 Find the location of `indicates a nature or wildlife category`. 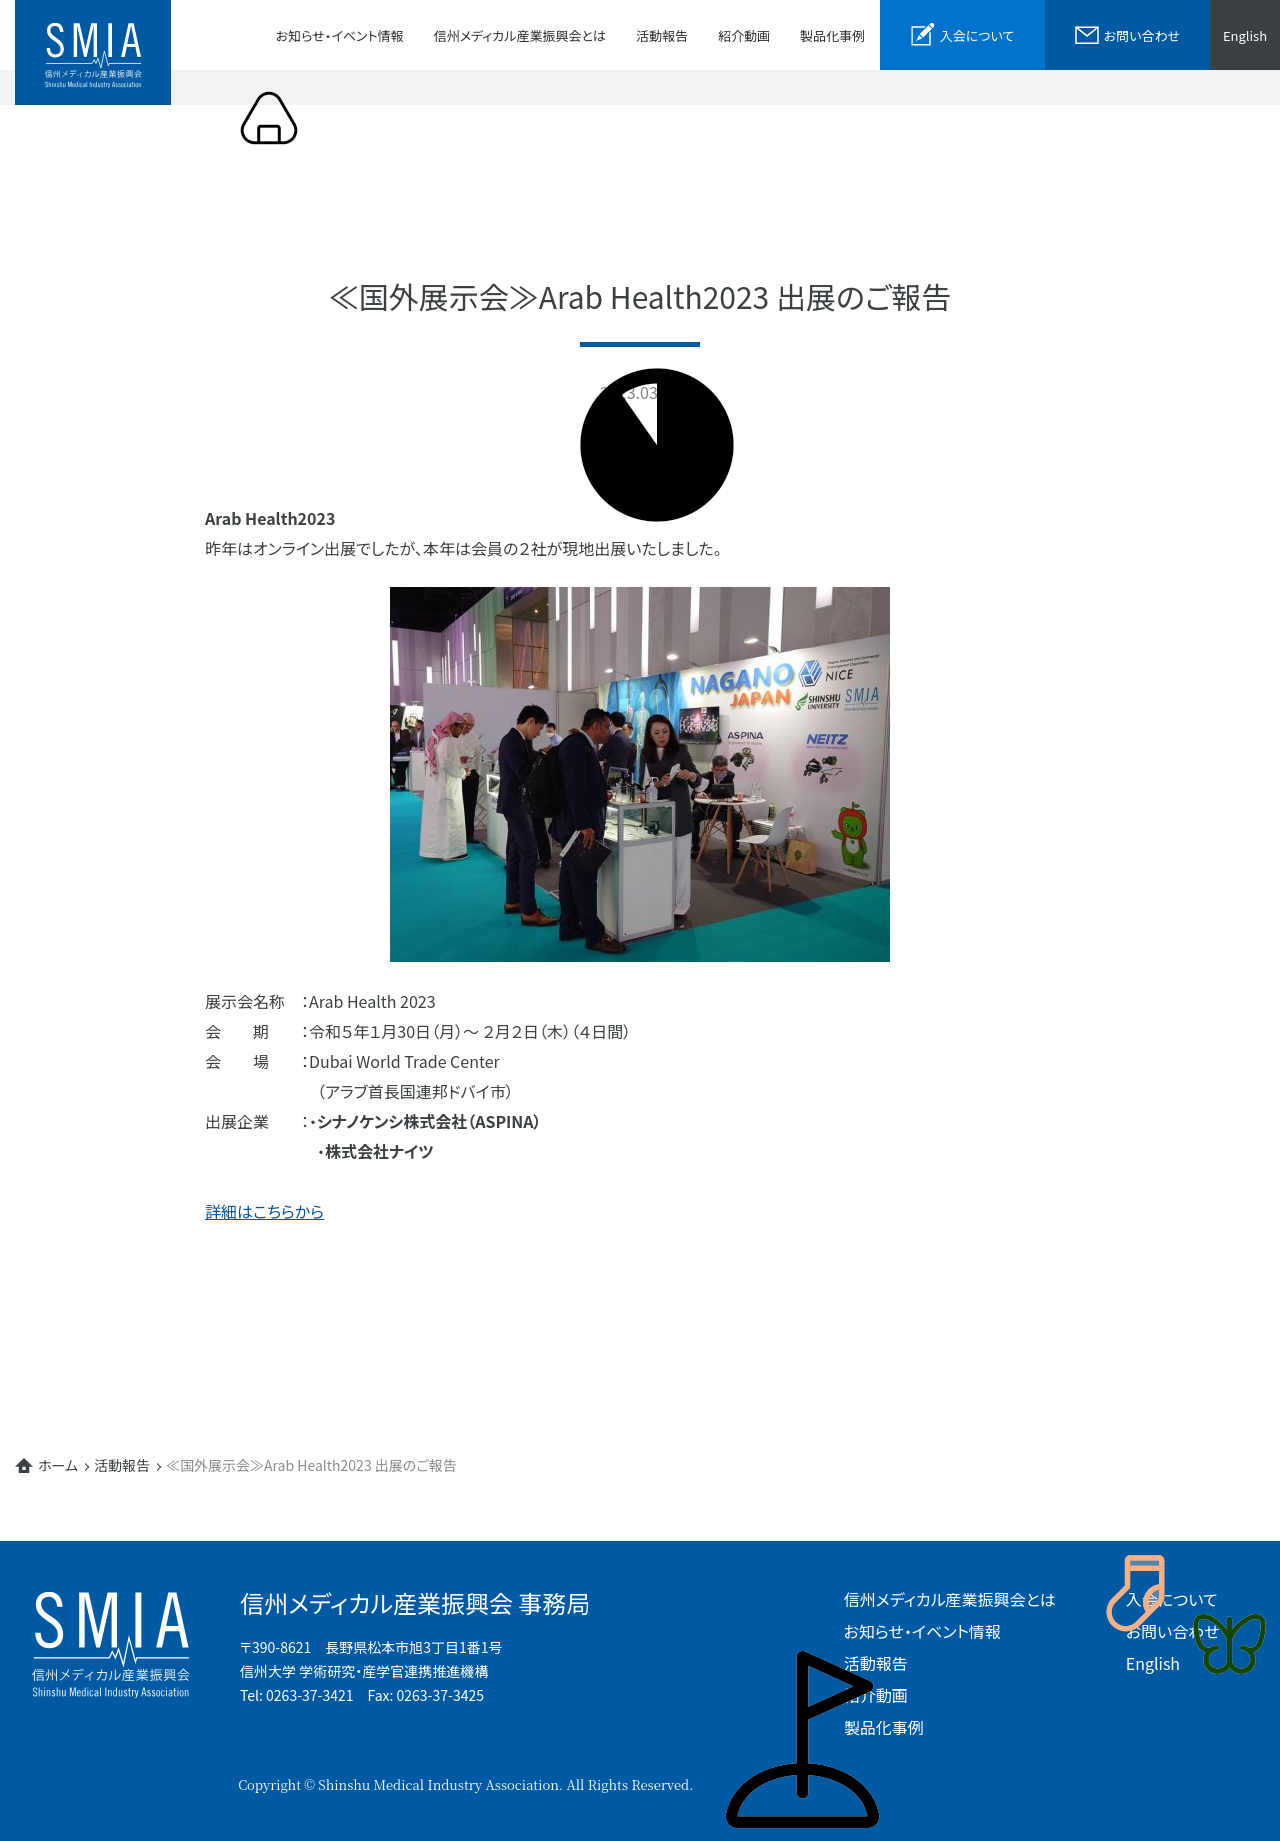

indicates a nature or wildlife category is located at coordinates (1229, 1642).